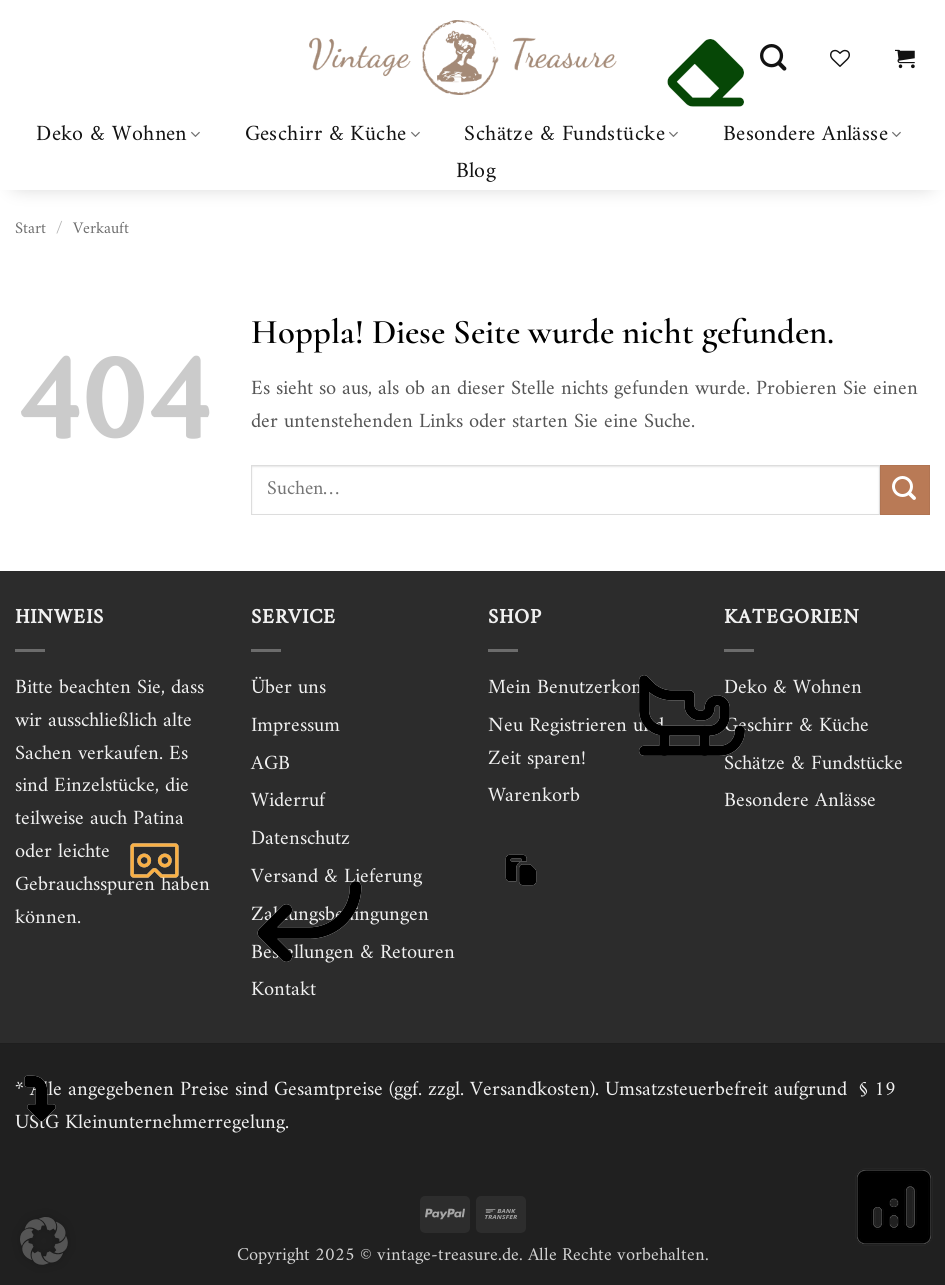  Describe the element at coordinates (154, 860) in the screenshot. I see `launch virtual reality or VR mode` at that location.